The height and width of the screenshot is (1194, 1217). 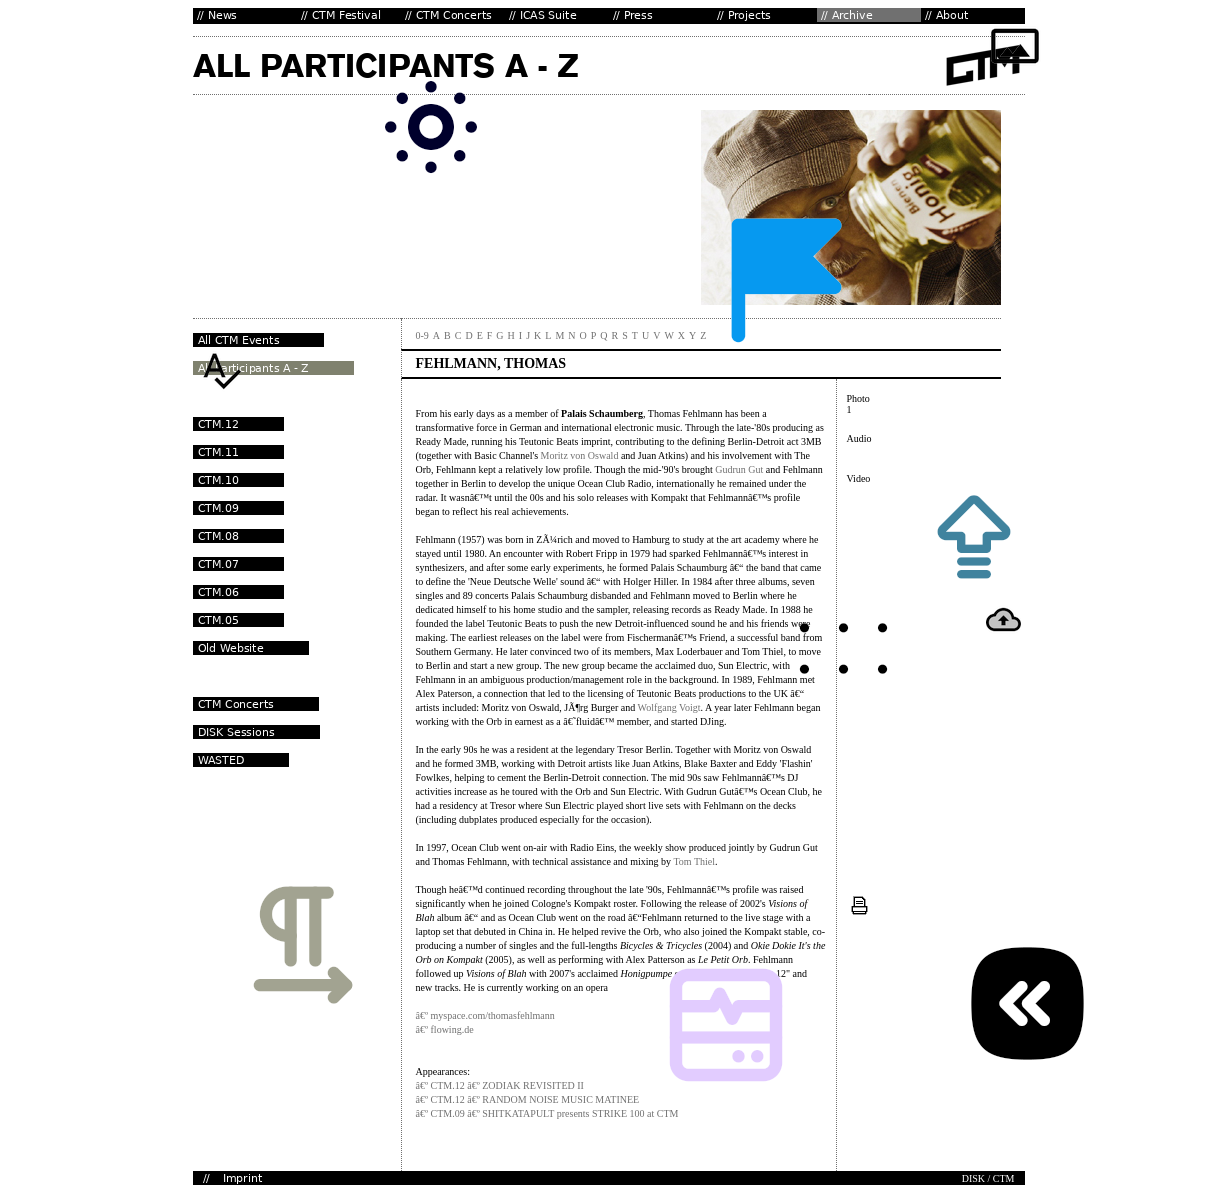 What do you see at coordinates (1015, 46) in the screenshot?
I see `view panorama or wide-angle photo` at bounding box center [1015, 46].